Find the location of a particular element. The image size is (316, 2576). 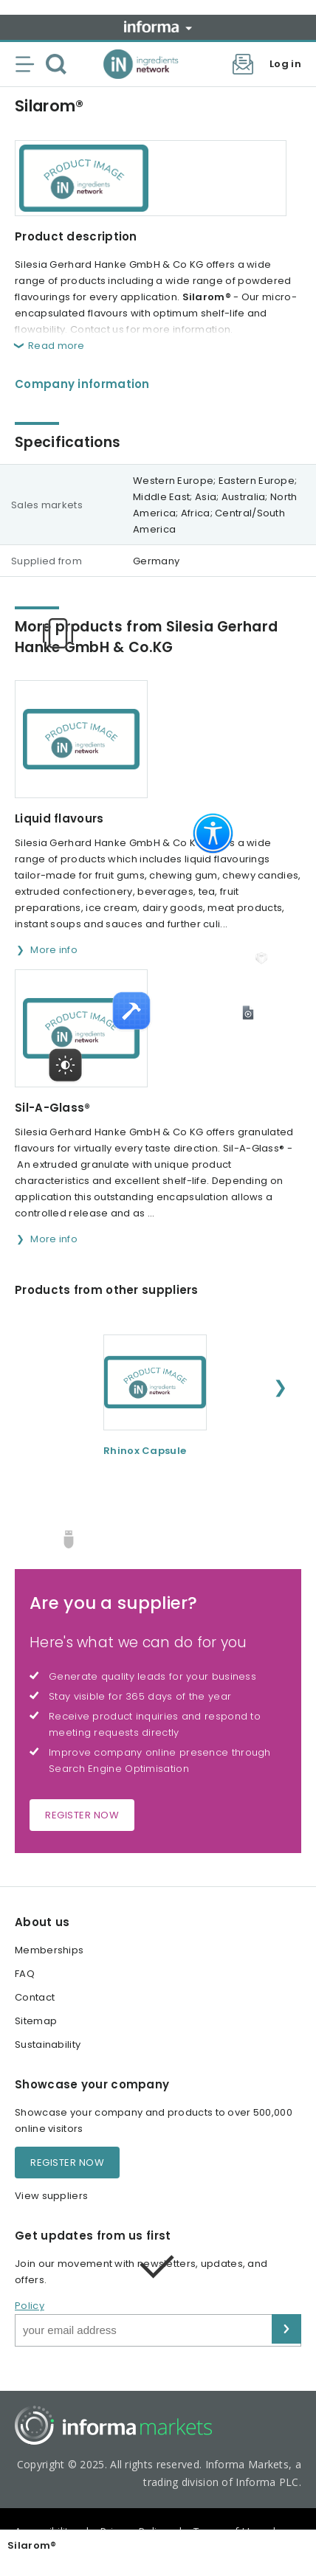

mark a task as complete is located at coordinates (157, 2267).